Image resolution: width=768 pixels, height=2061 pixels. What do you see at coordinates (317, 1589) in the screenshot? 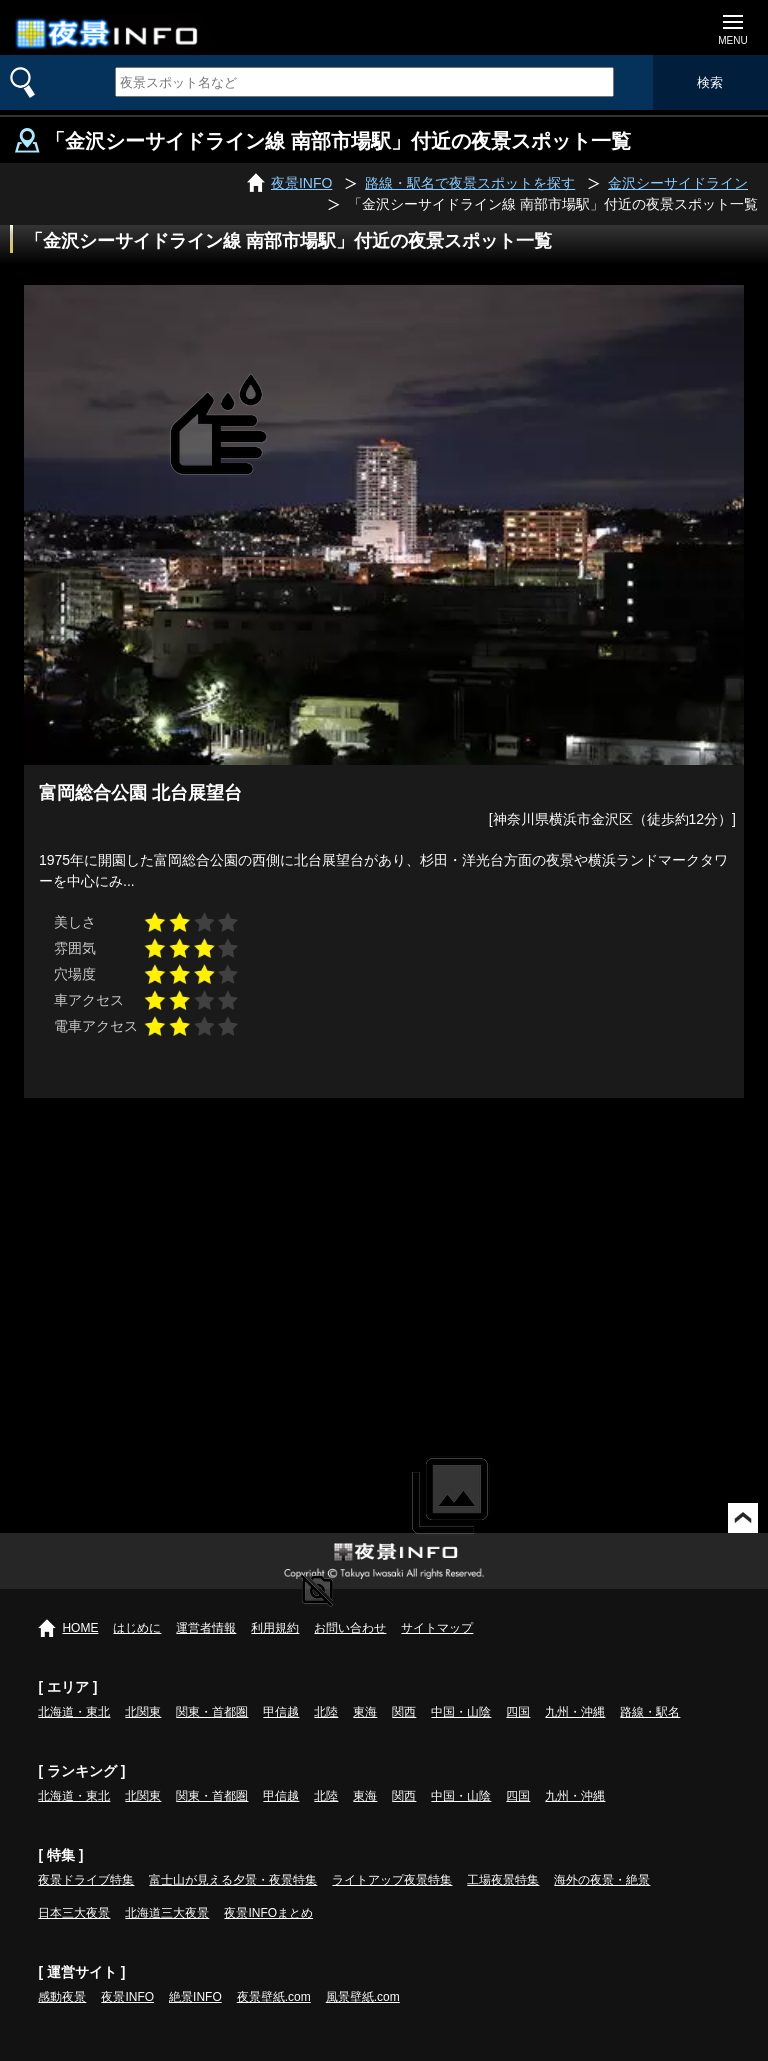
I see `photography not allowed in this area` at bounding box center [317, 1589].